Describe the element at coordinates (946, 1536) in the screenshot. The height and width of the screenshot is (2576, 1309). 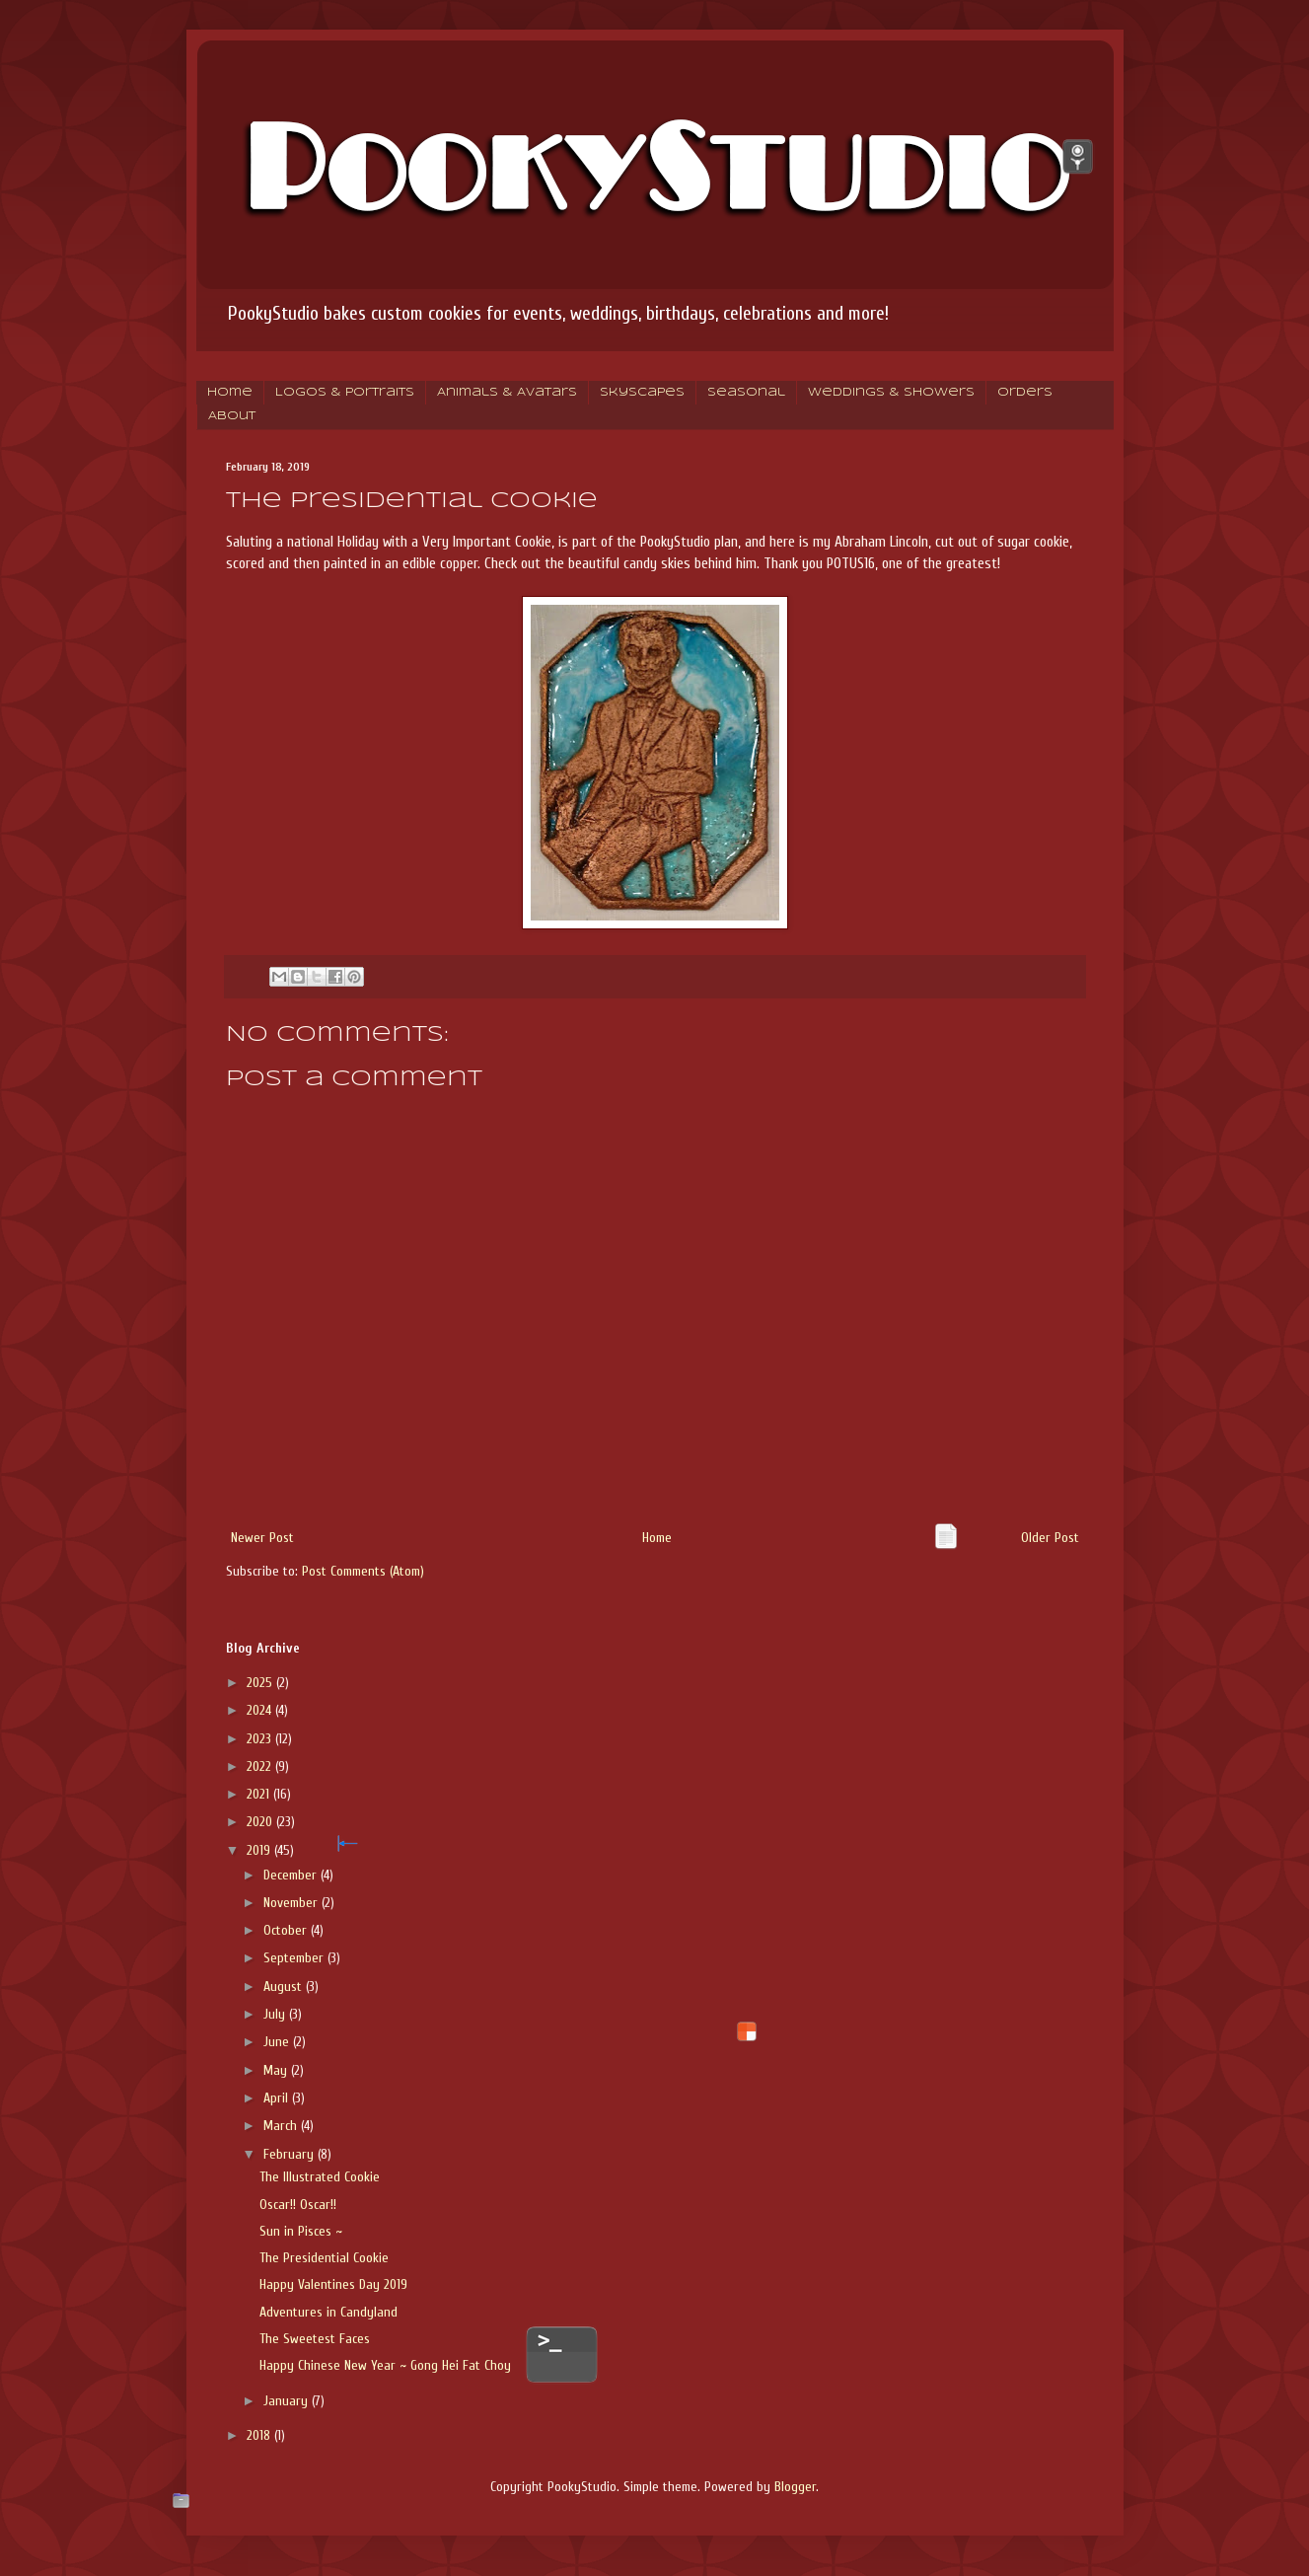
I see `a configuration file associated with wine (windows compatibility layer)` at that location.